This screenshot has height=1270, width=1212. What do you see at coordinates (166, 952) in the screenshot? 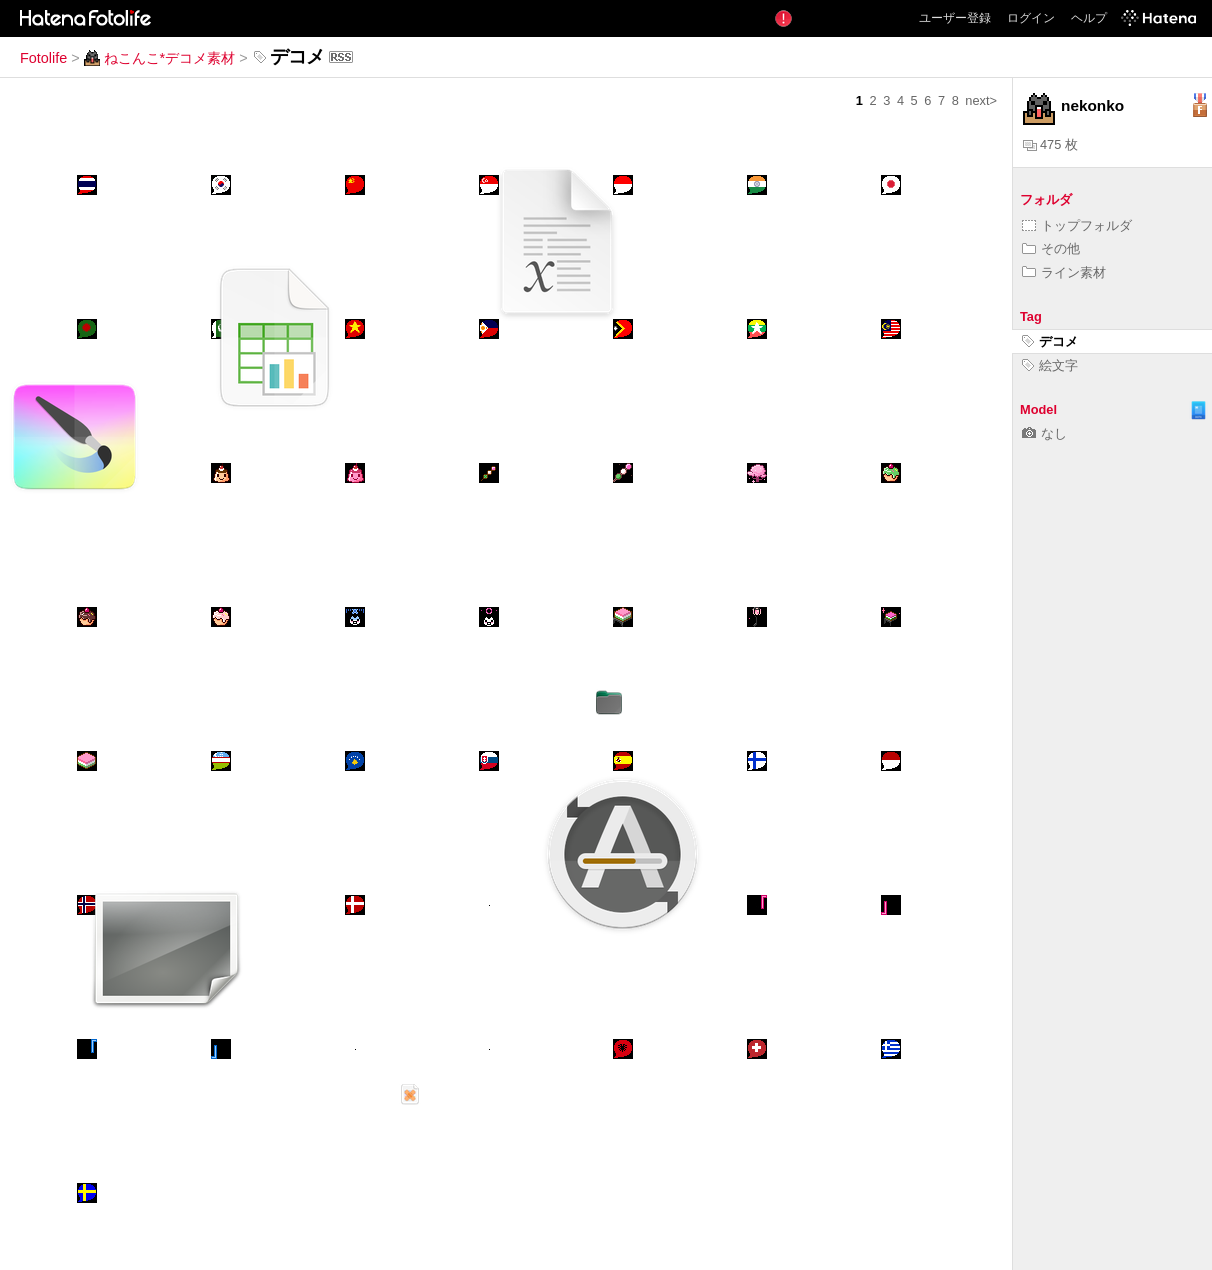
I see `indicates a missing or unavailable image` at bounding box center [166, 952].